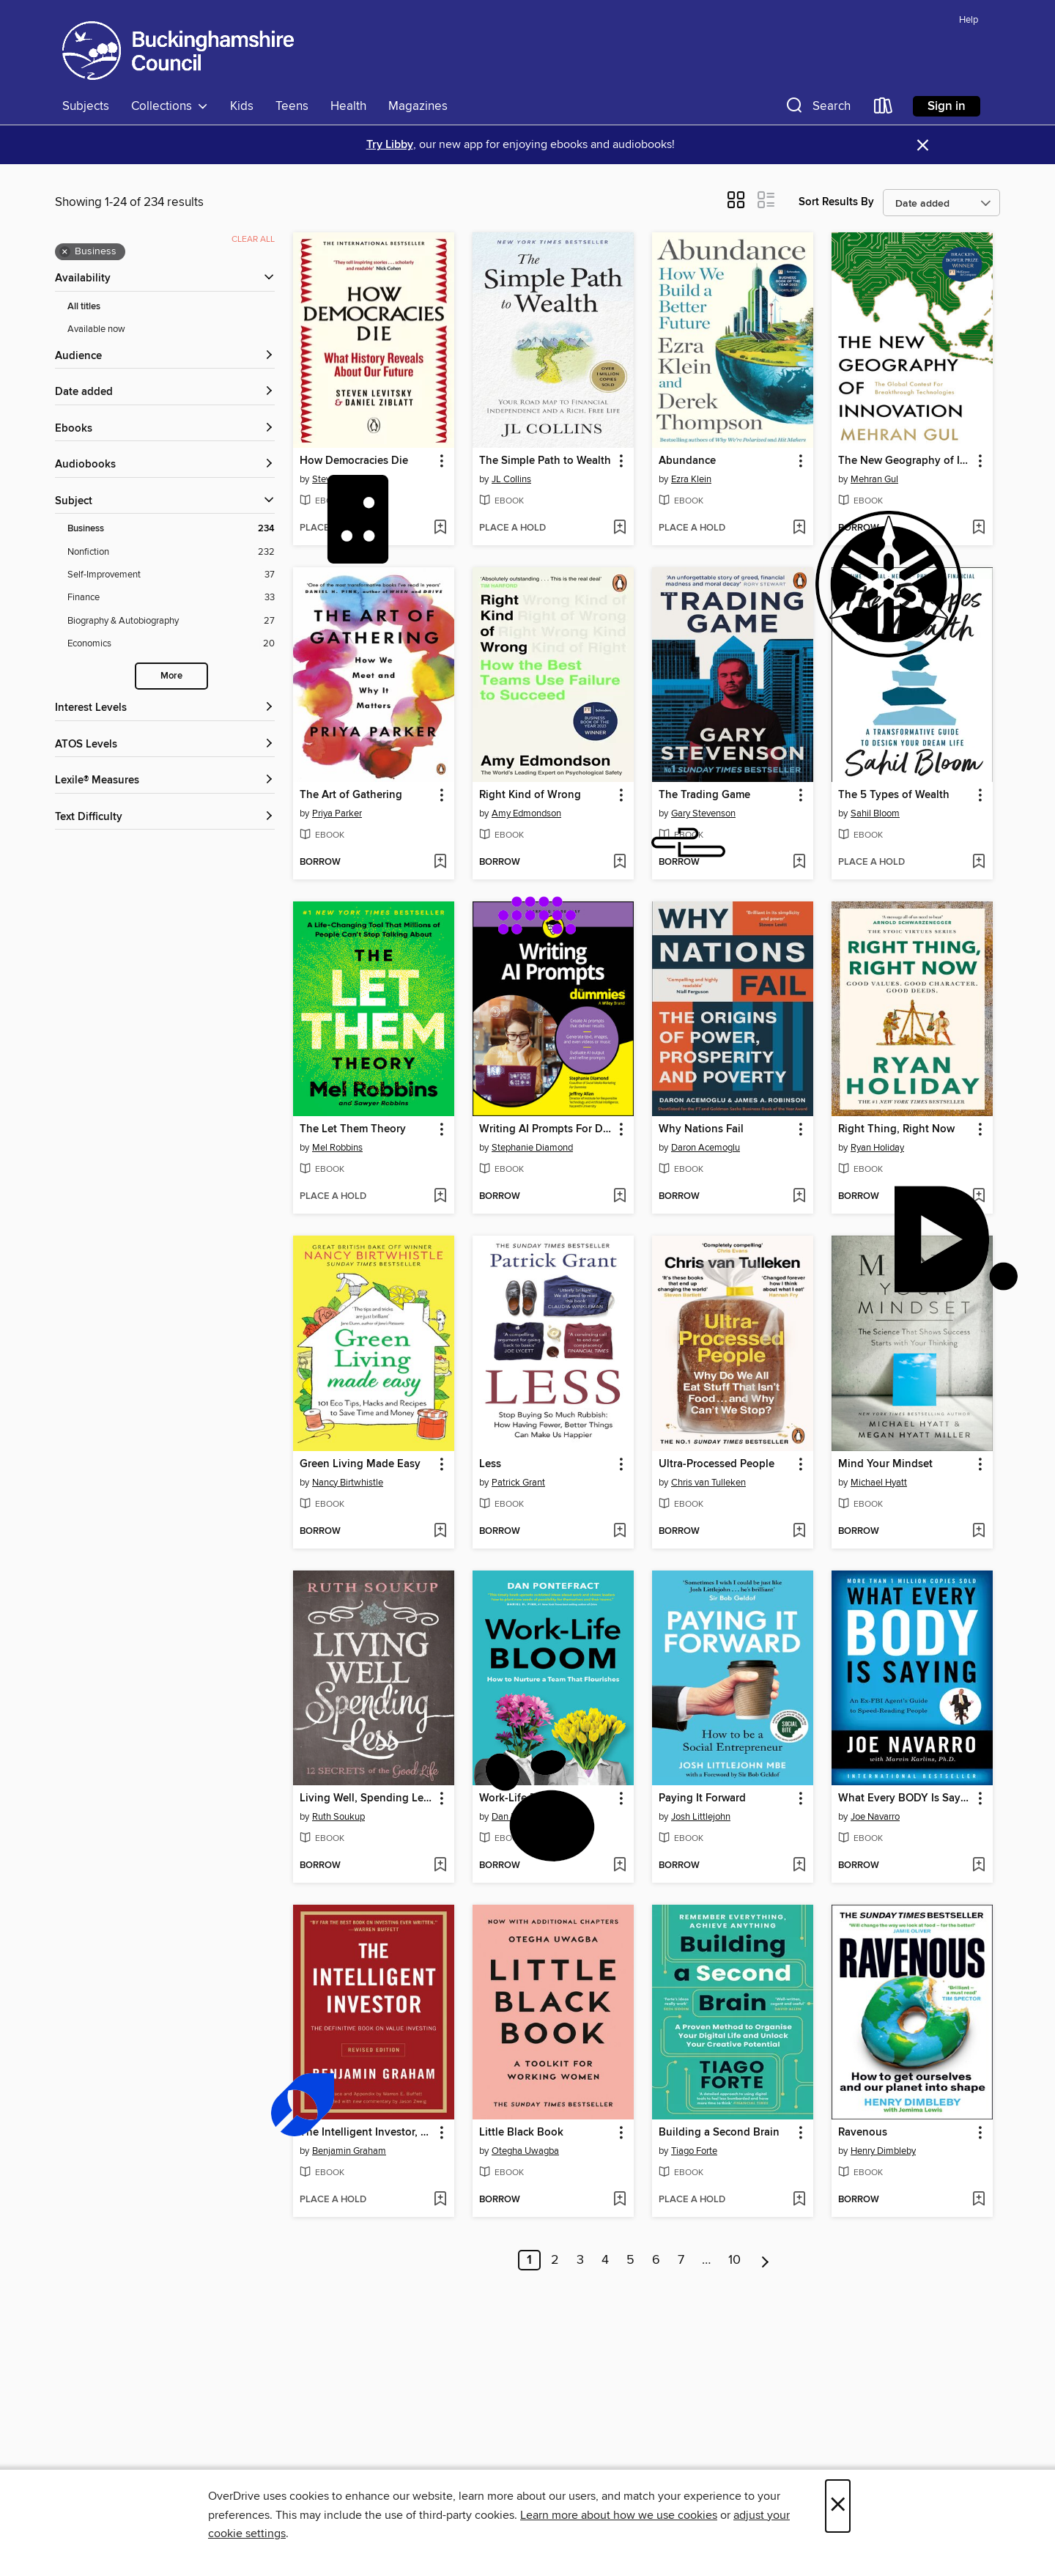  What do you see at coordinates (358, 519) in the screenshot?
I see `jovian platform logo` at bounding box center [358, 519].